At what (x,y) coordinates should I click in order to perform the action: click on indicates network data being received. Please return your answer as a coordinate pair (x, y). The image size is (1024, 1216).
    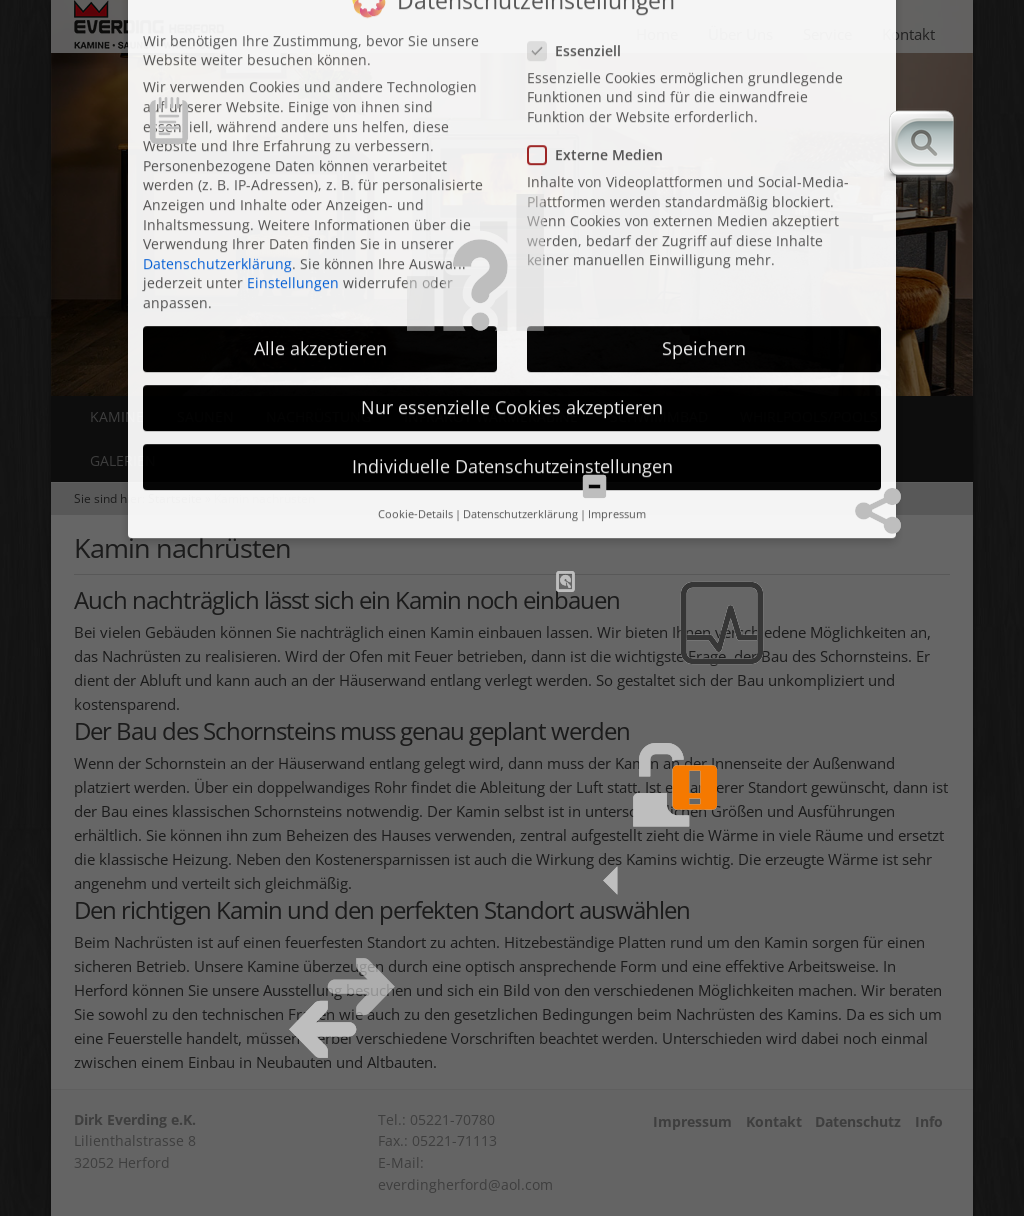
    Looking at the image, I should click on (342, 1008).